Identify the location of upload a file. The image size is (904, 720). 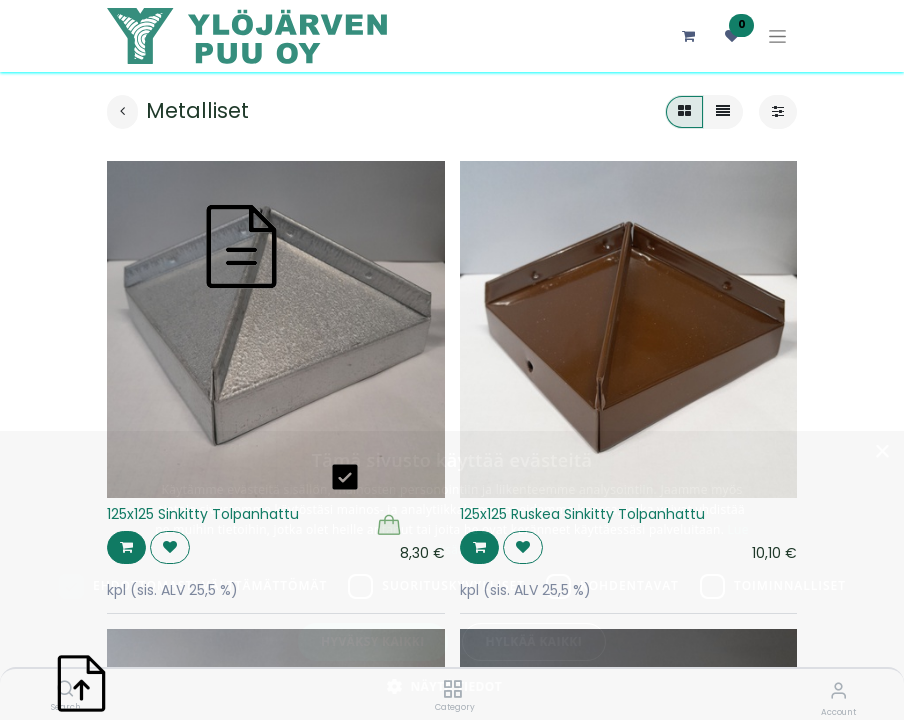
(81, 683).